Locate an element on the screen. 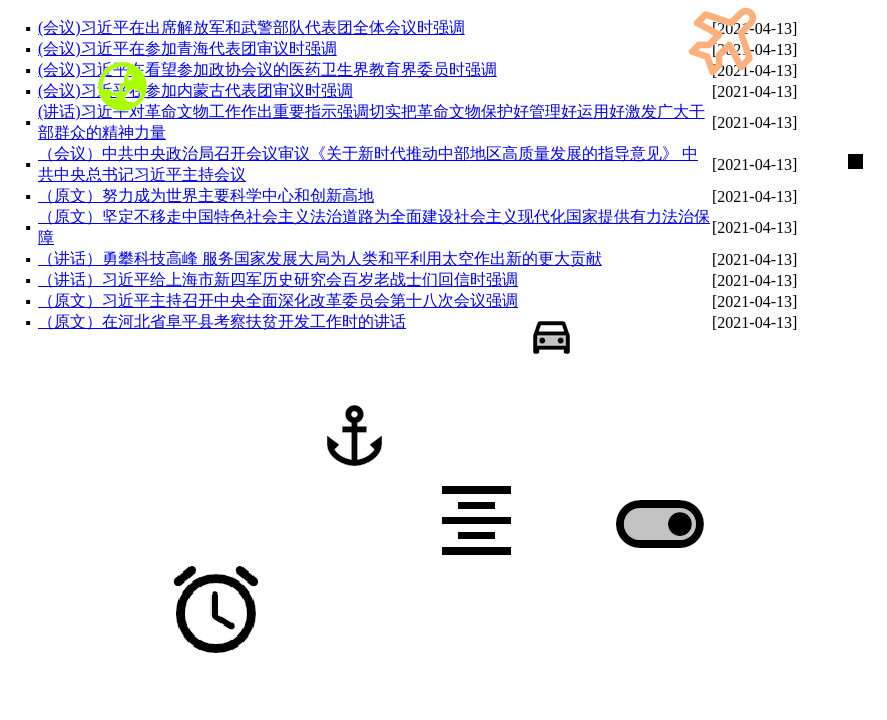 The image size is (887, 720). stop media playback is located at coordinates (855, 161).